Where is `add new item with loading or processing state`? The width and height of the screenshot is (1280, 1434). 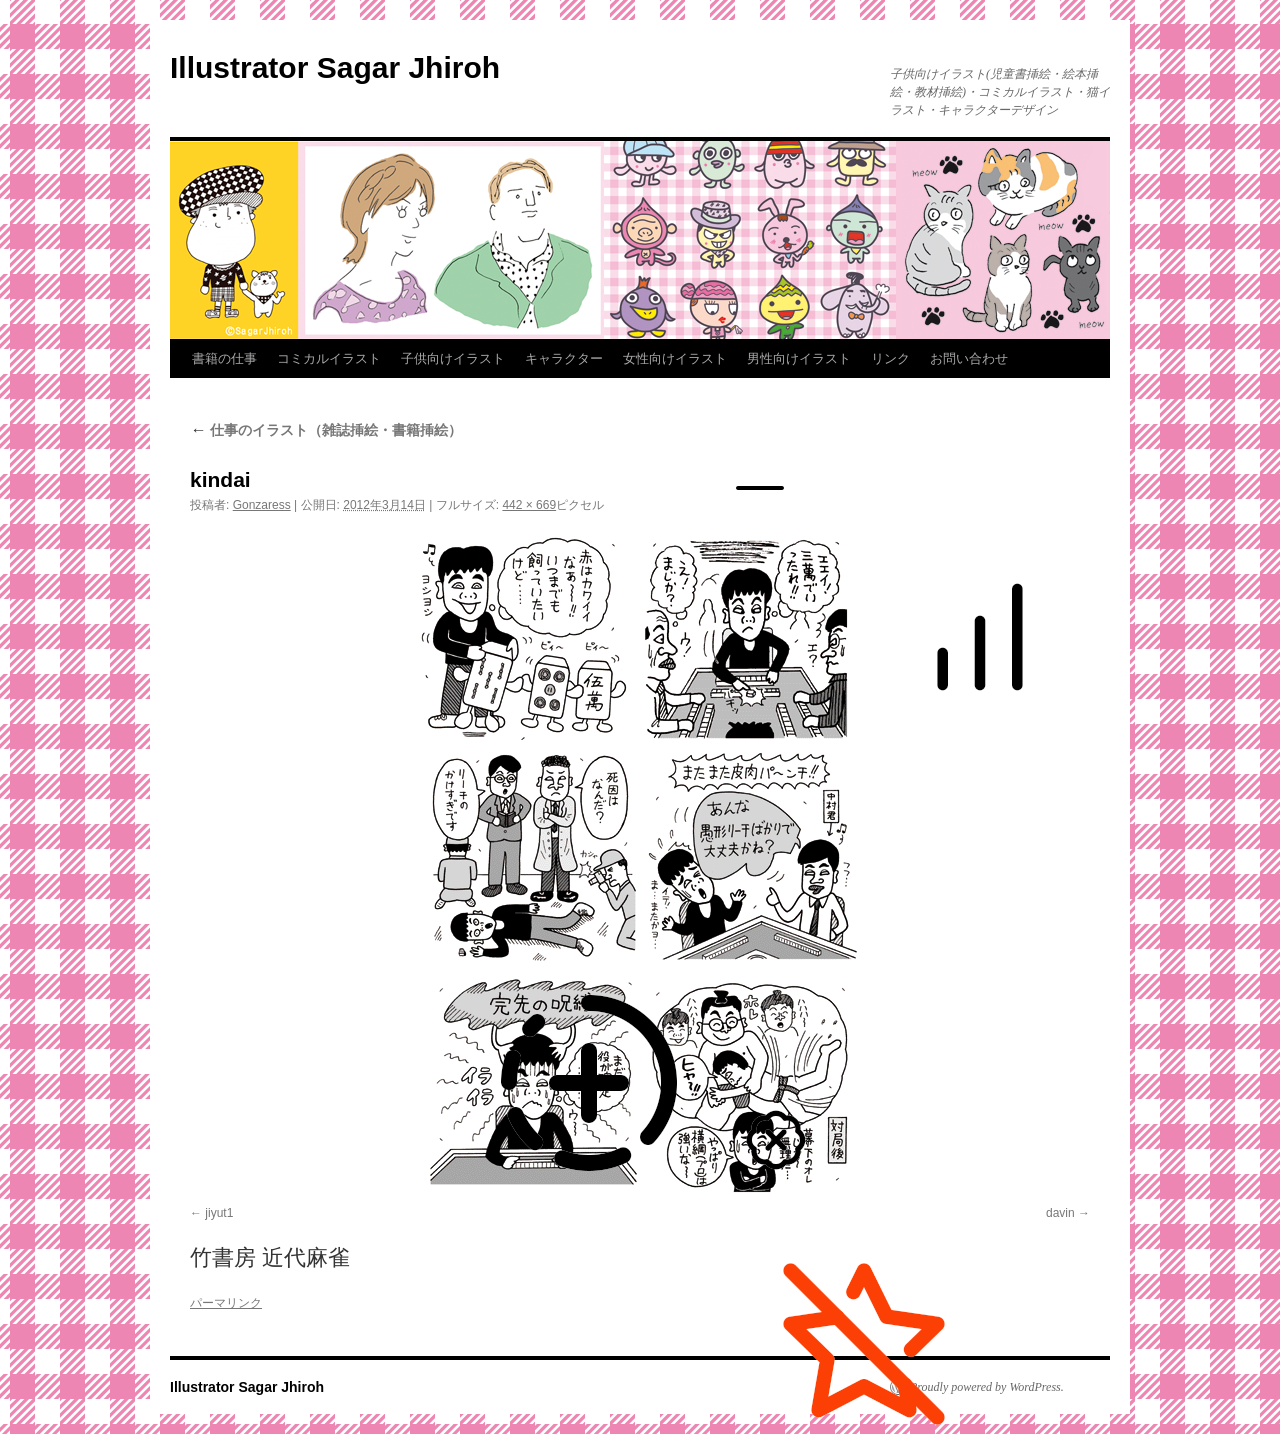
add new item with loading or processing state is located at coordinates (589, 1083).